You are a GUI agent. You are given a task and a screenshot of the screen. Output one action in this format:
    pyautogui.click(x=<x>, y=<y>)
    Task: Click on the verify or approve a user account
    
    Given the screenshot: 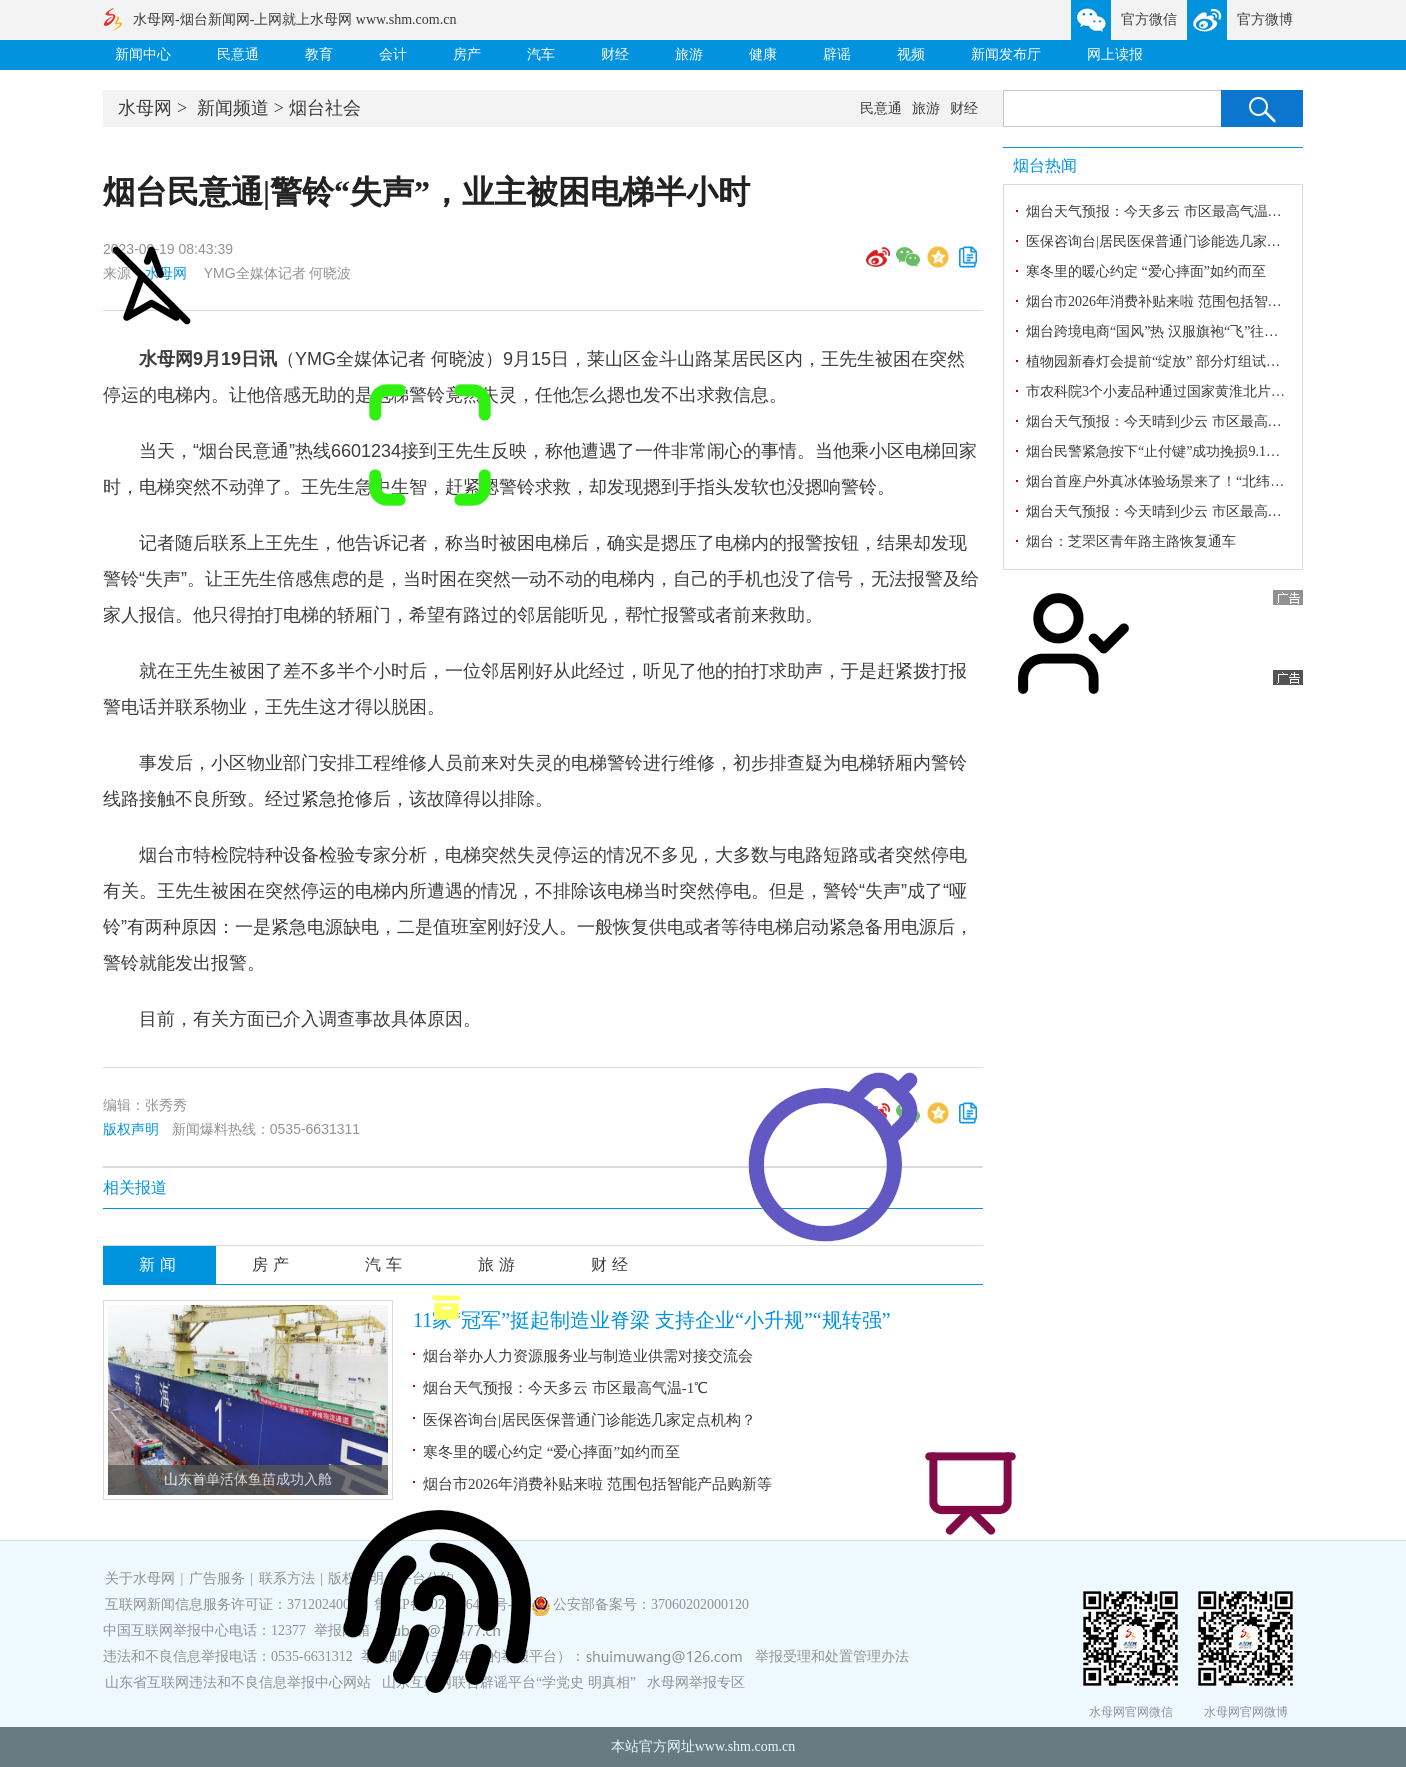 What is the action you would take?
    pyautogui.click(x=1073, y=643)
    